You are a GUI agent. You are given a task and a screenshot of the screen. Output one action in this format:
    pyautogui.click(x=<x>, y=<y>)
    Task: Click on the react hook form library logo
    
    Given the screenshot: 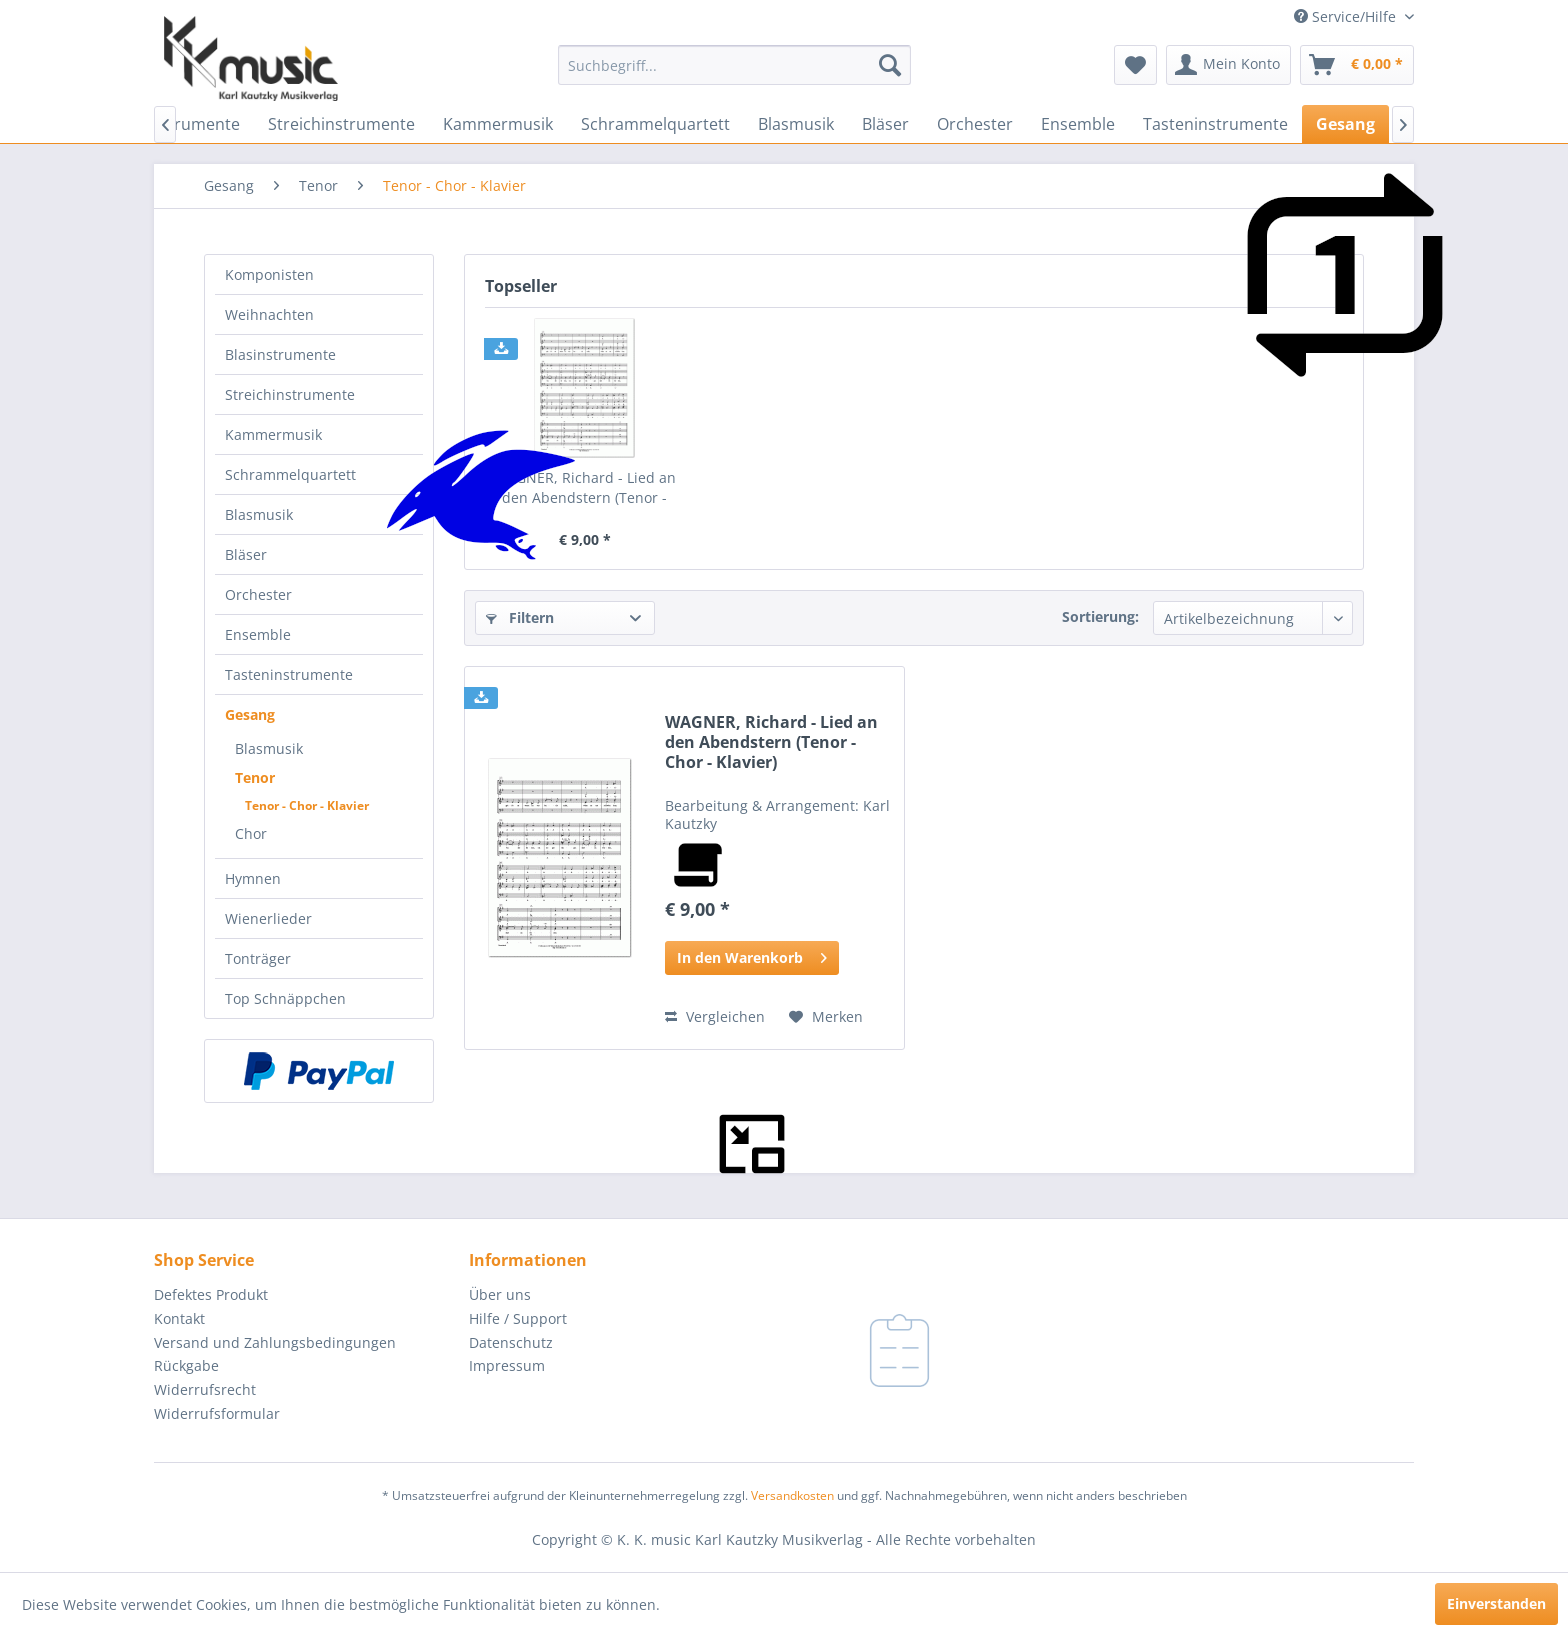 What is the action you would take?
    pyautogui.click(x=899, y=1350)
    